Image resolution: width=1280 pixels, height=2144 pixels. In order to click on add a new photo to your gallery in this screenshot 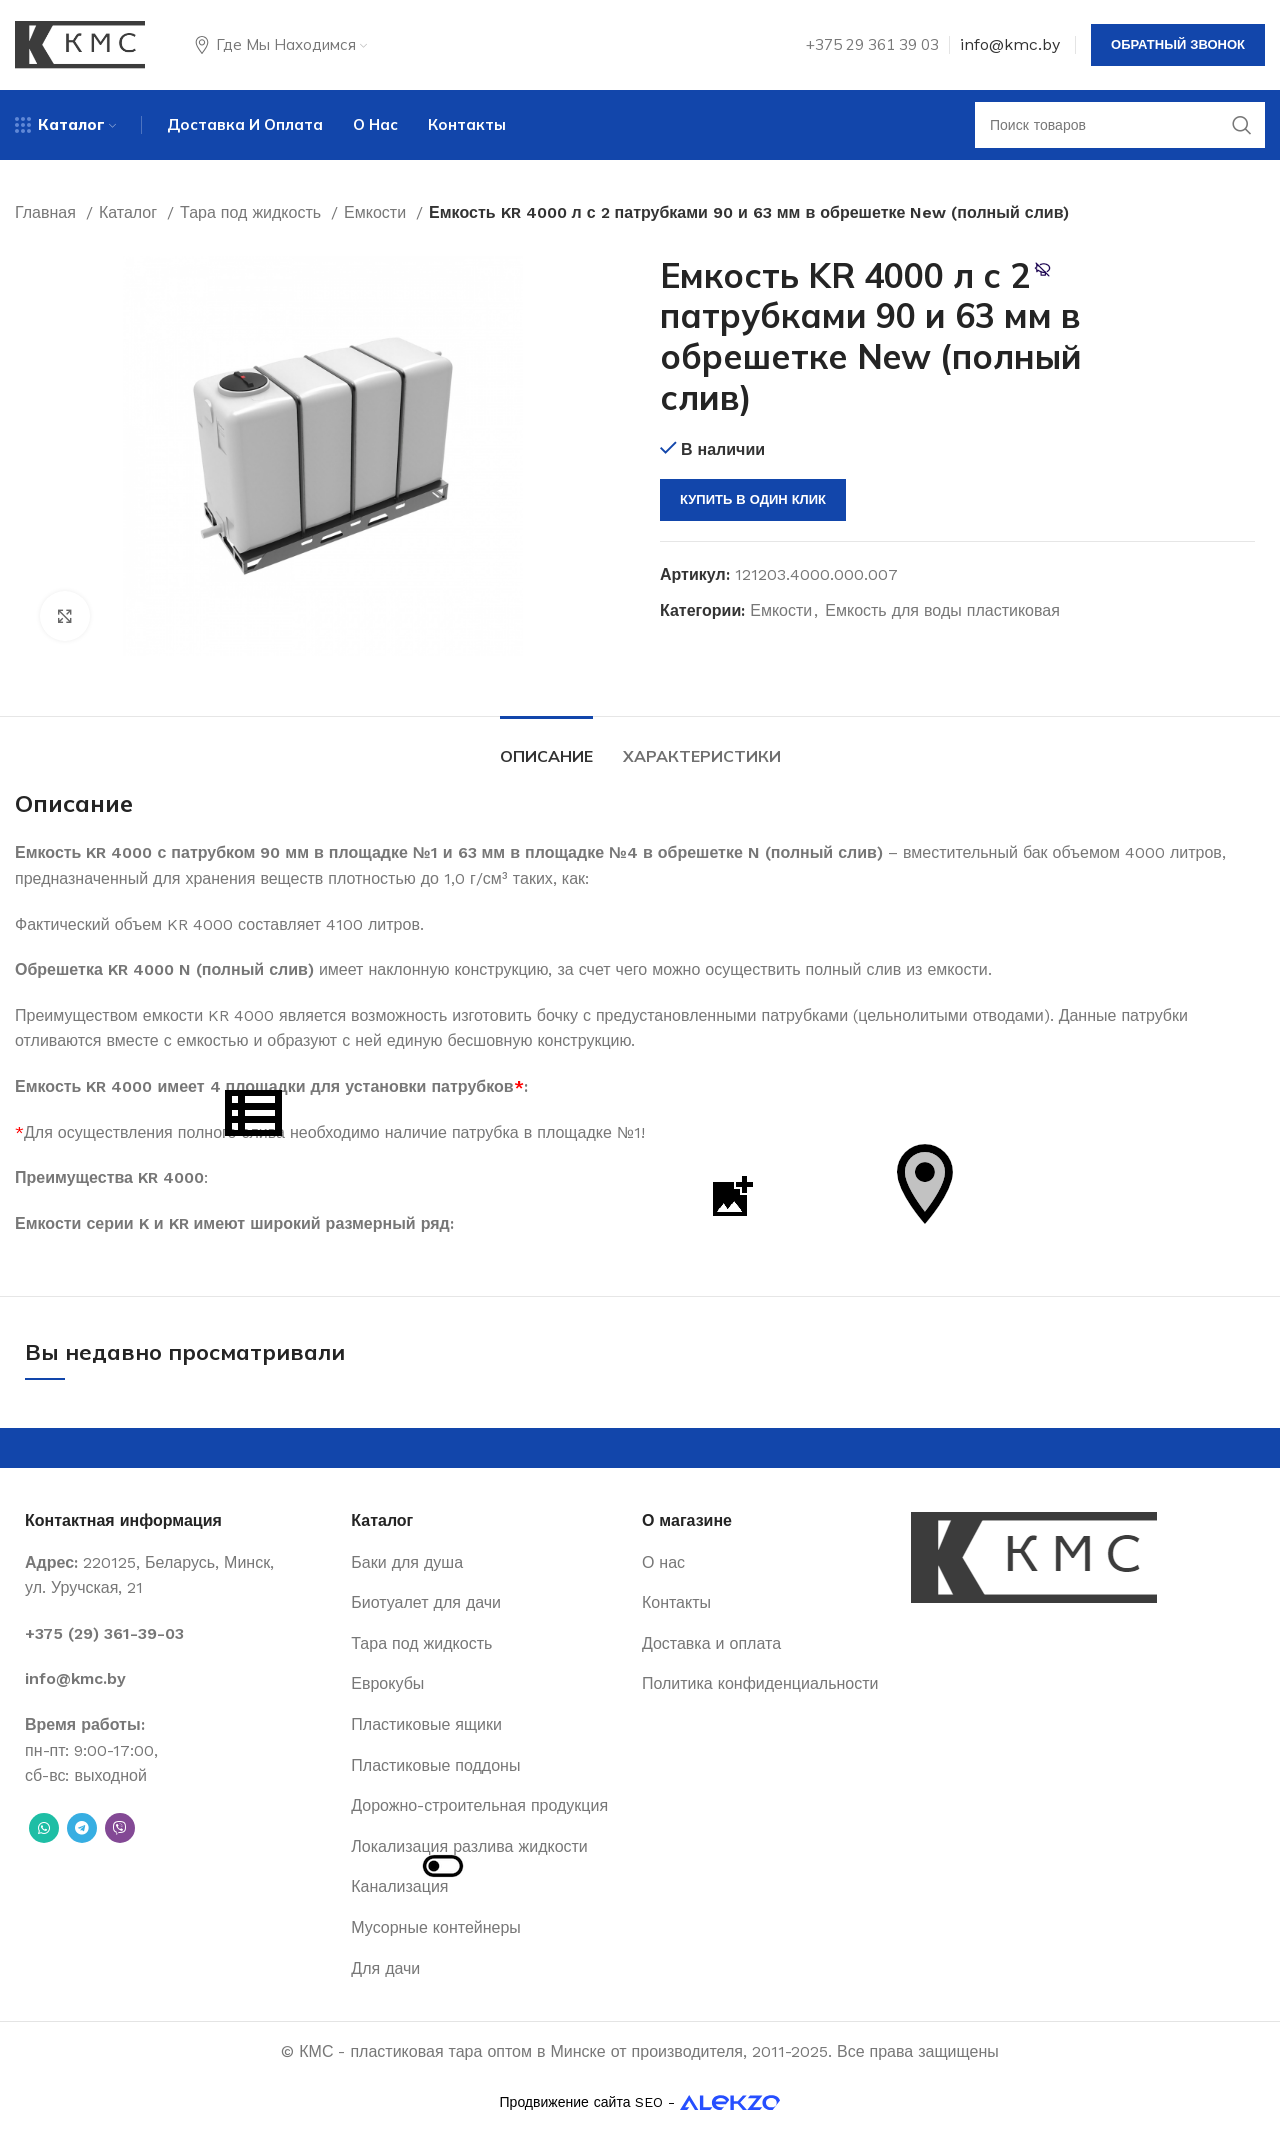, I will do `click(732, 1197)`.